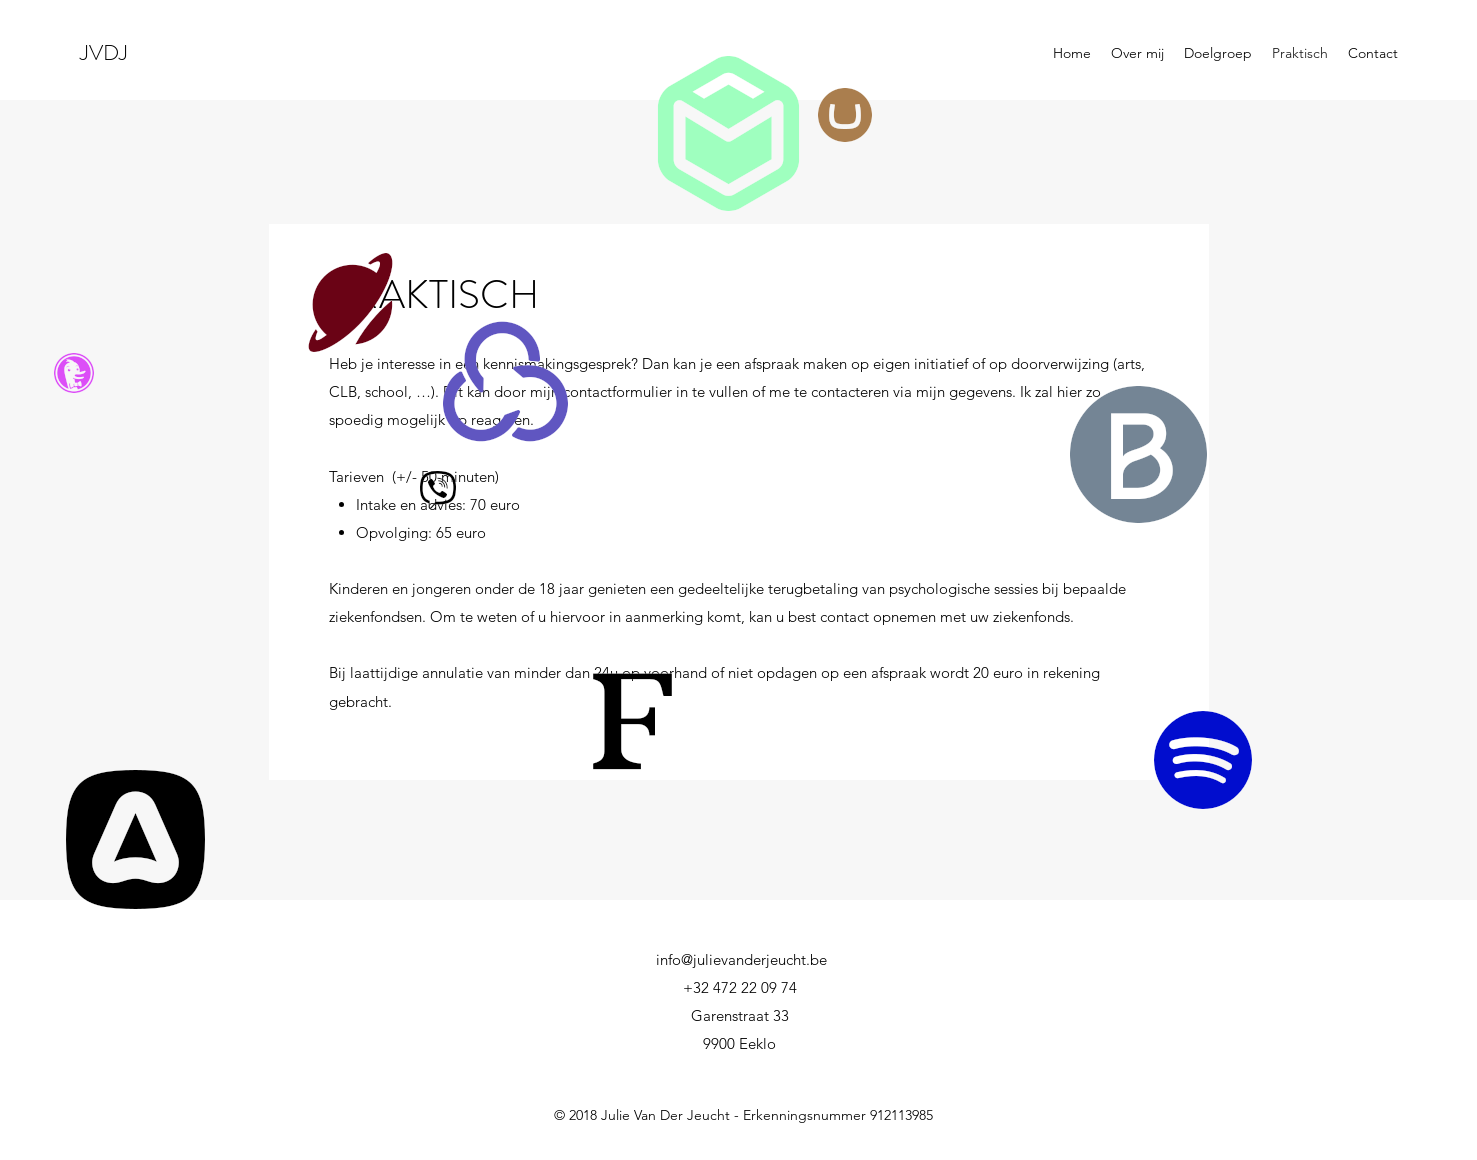  I want to click on brevo email marketing platform logo, so click(1138, 454).